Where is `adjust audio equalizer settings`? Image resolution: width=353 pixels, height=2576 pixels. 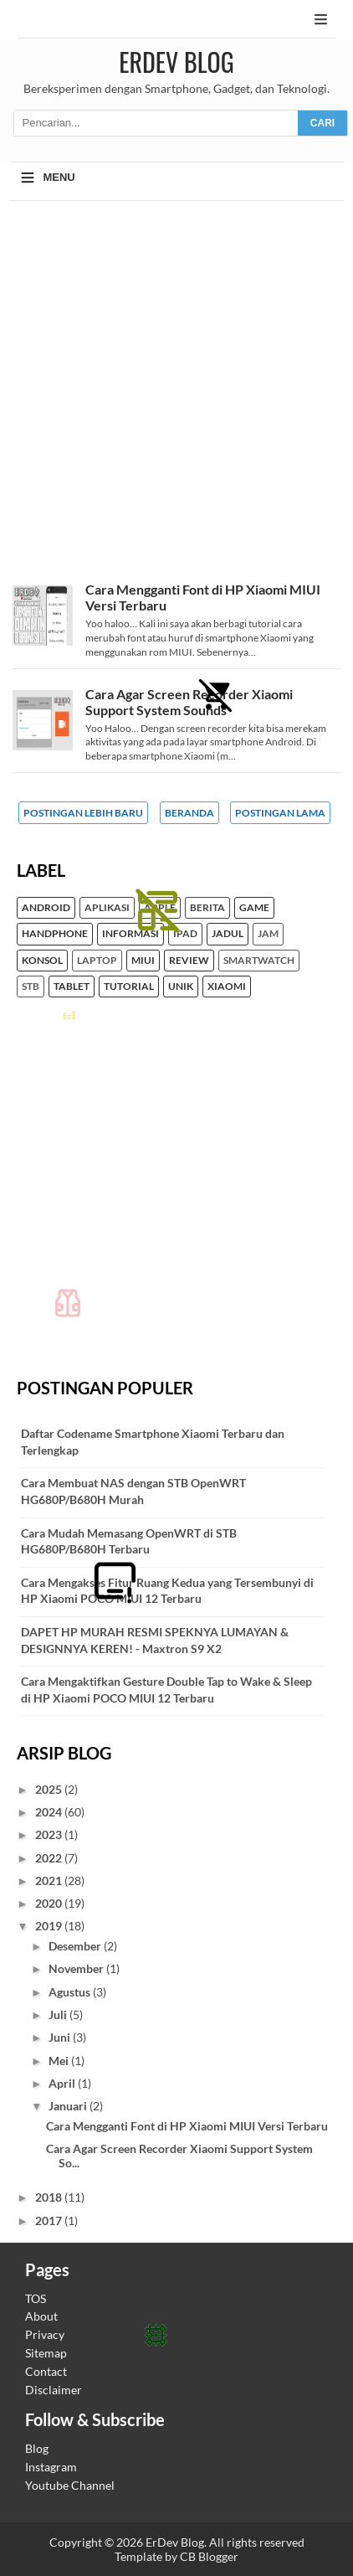
adjust audio equalizer settings is located at coordinates (69, 1015).